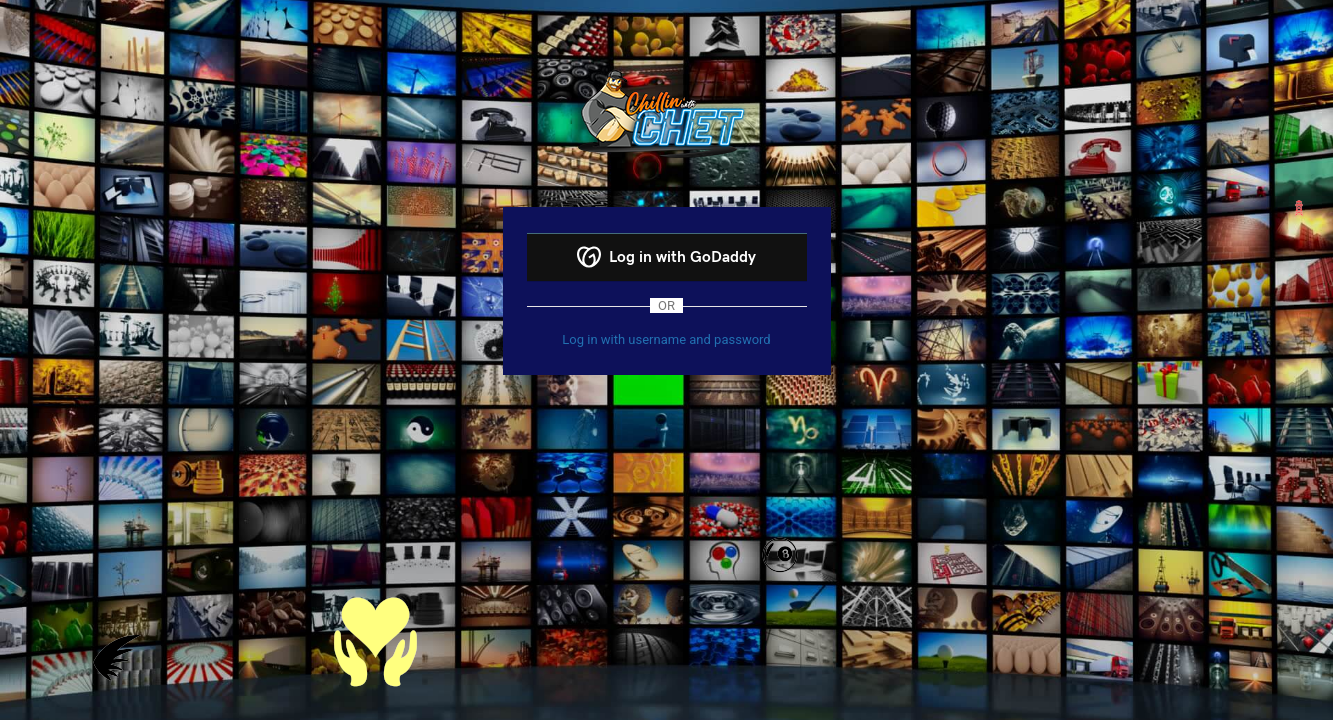  What do you see at coordinates (1299, 208) in the screenshot?
I see `view or access lookout points on a map` at bounding box center [1299, 208].